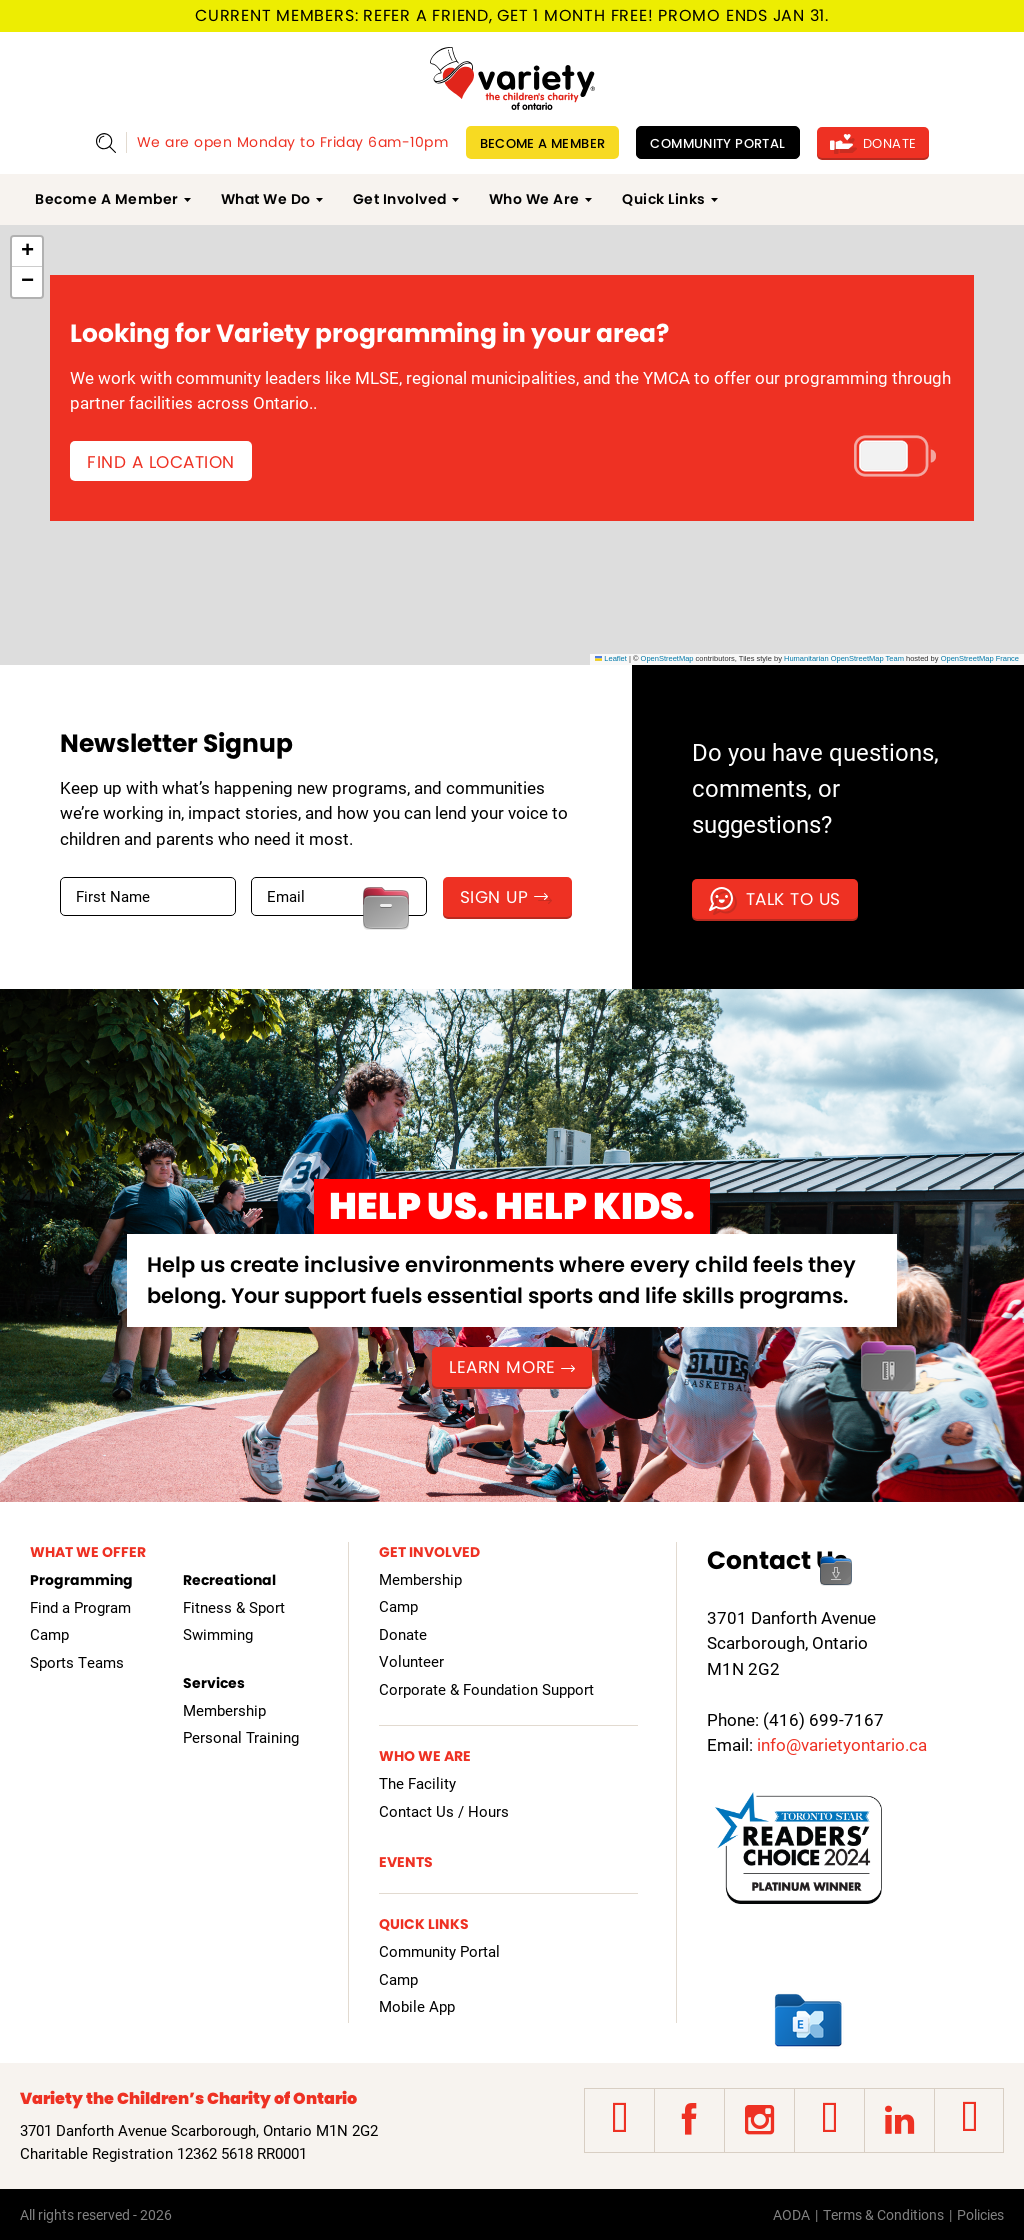 This screenshot has height=2240, width=1024. Describe the element at coordinates (386, 908) in the screenshot. I see `open the file manager application` at that location.